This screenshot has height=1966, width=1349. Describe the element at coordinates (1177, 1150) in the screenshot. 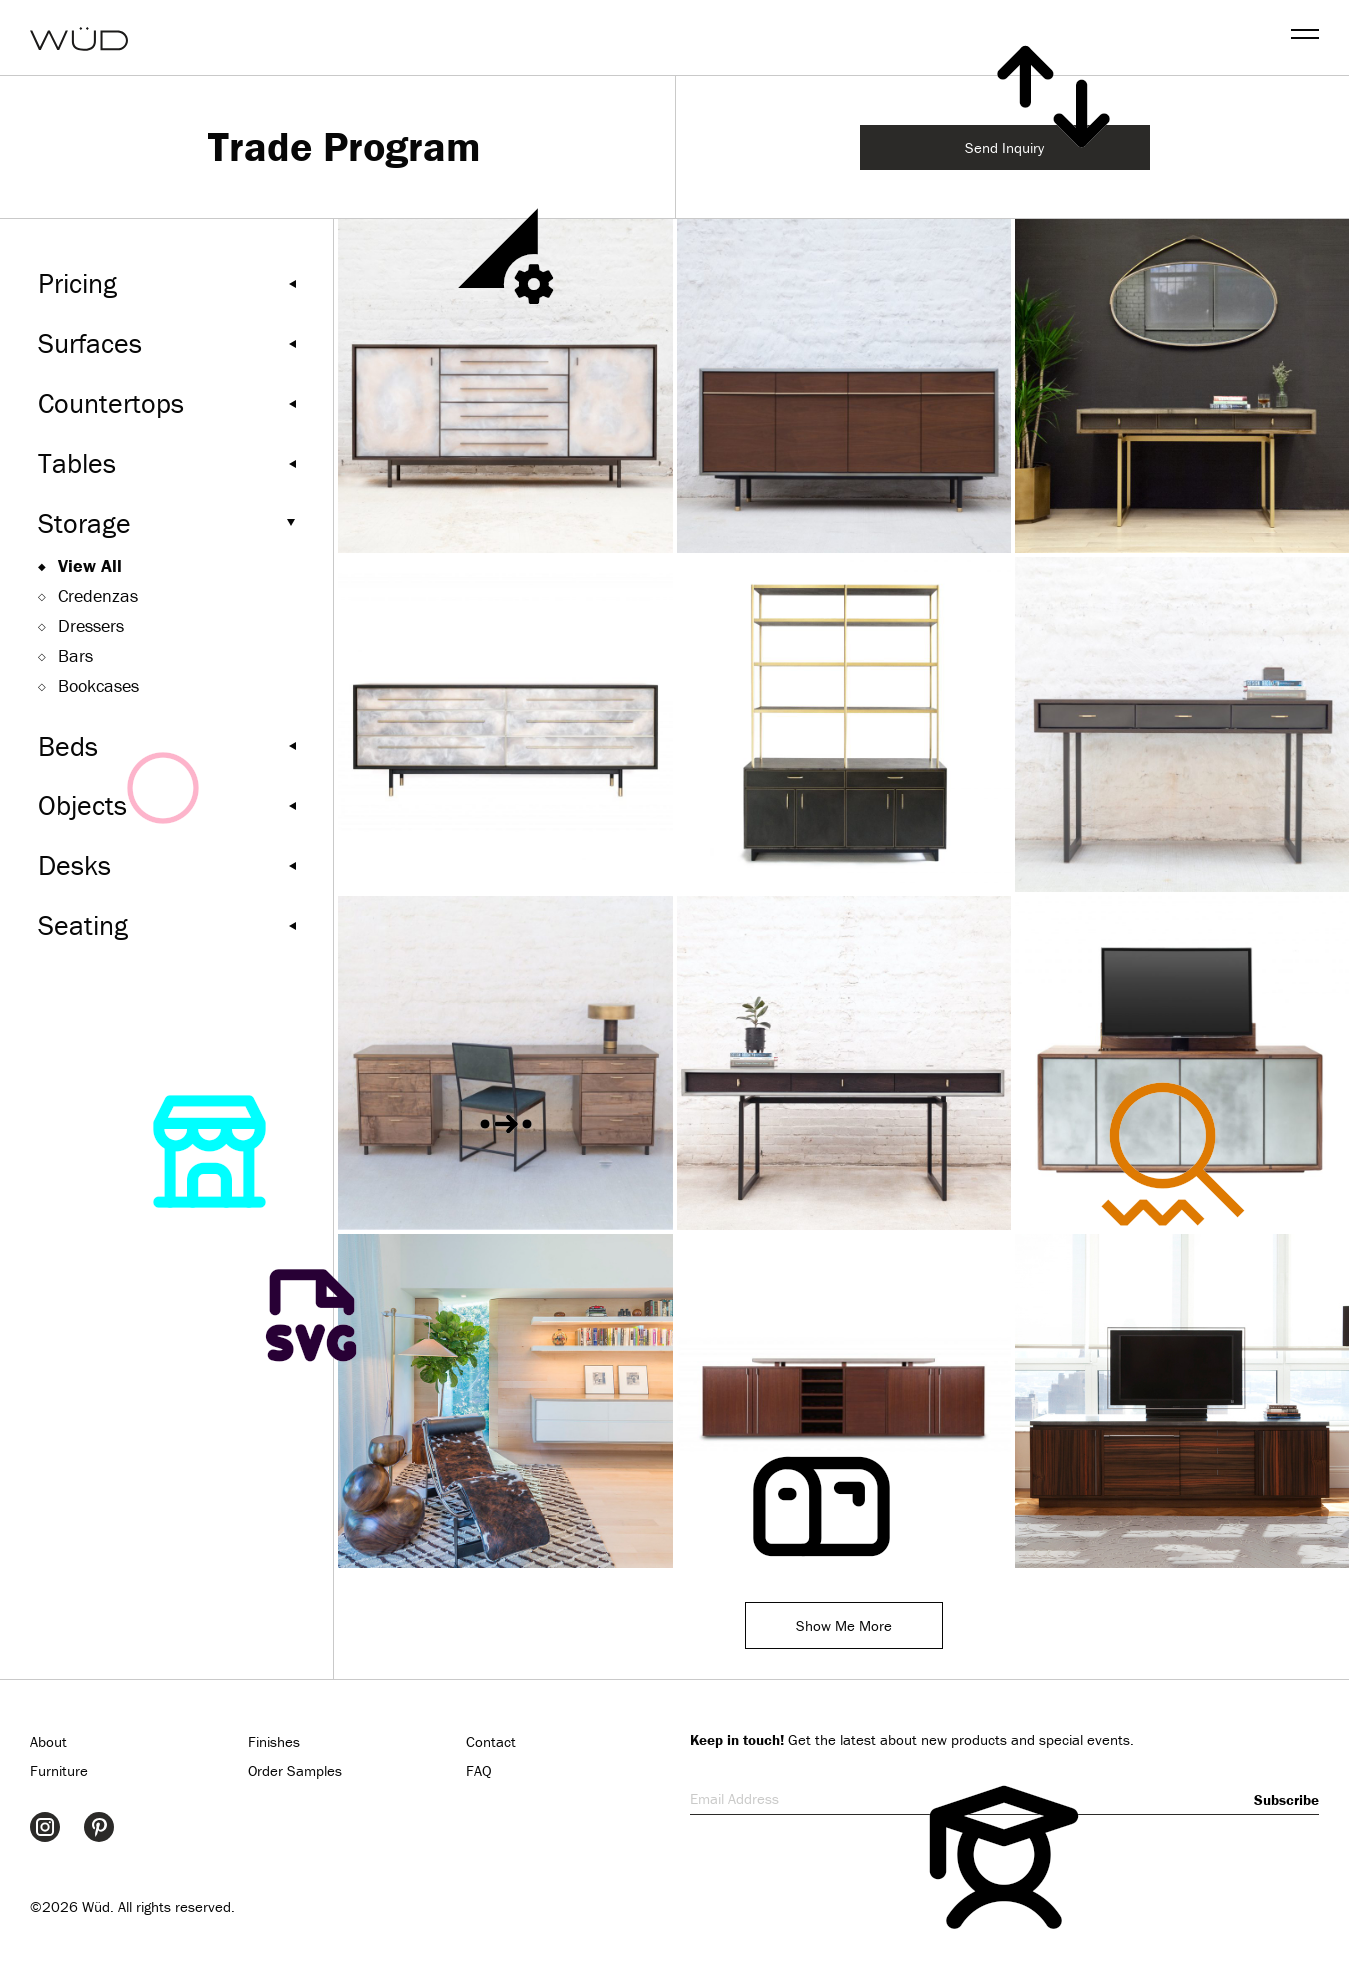

I see `perform a fuzzy or approximate search` at that location.